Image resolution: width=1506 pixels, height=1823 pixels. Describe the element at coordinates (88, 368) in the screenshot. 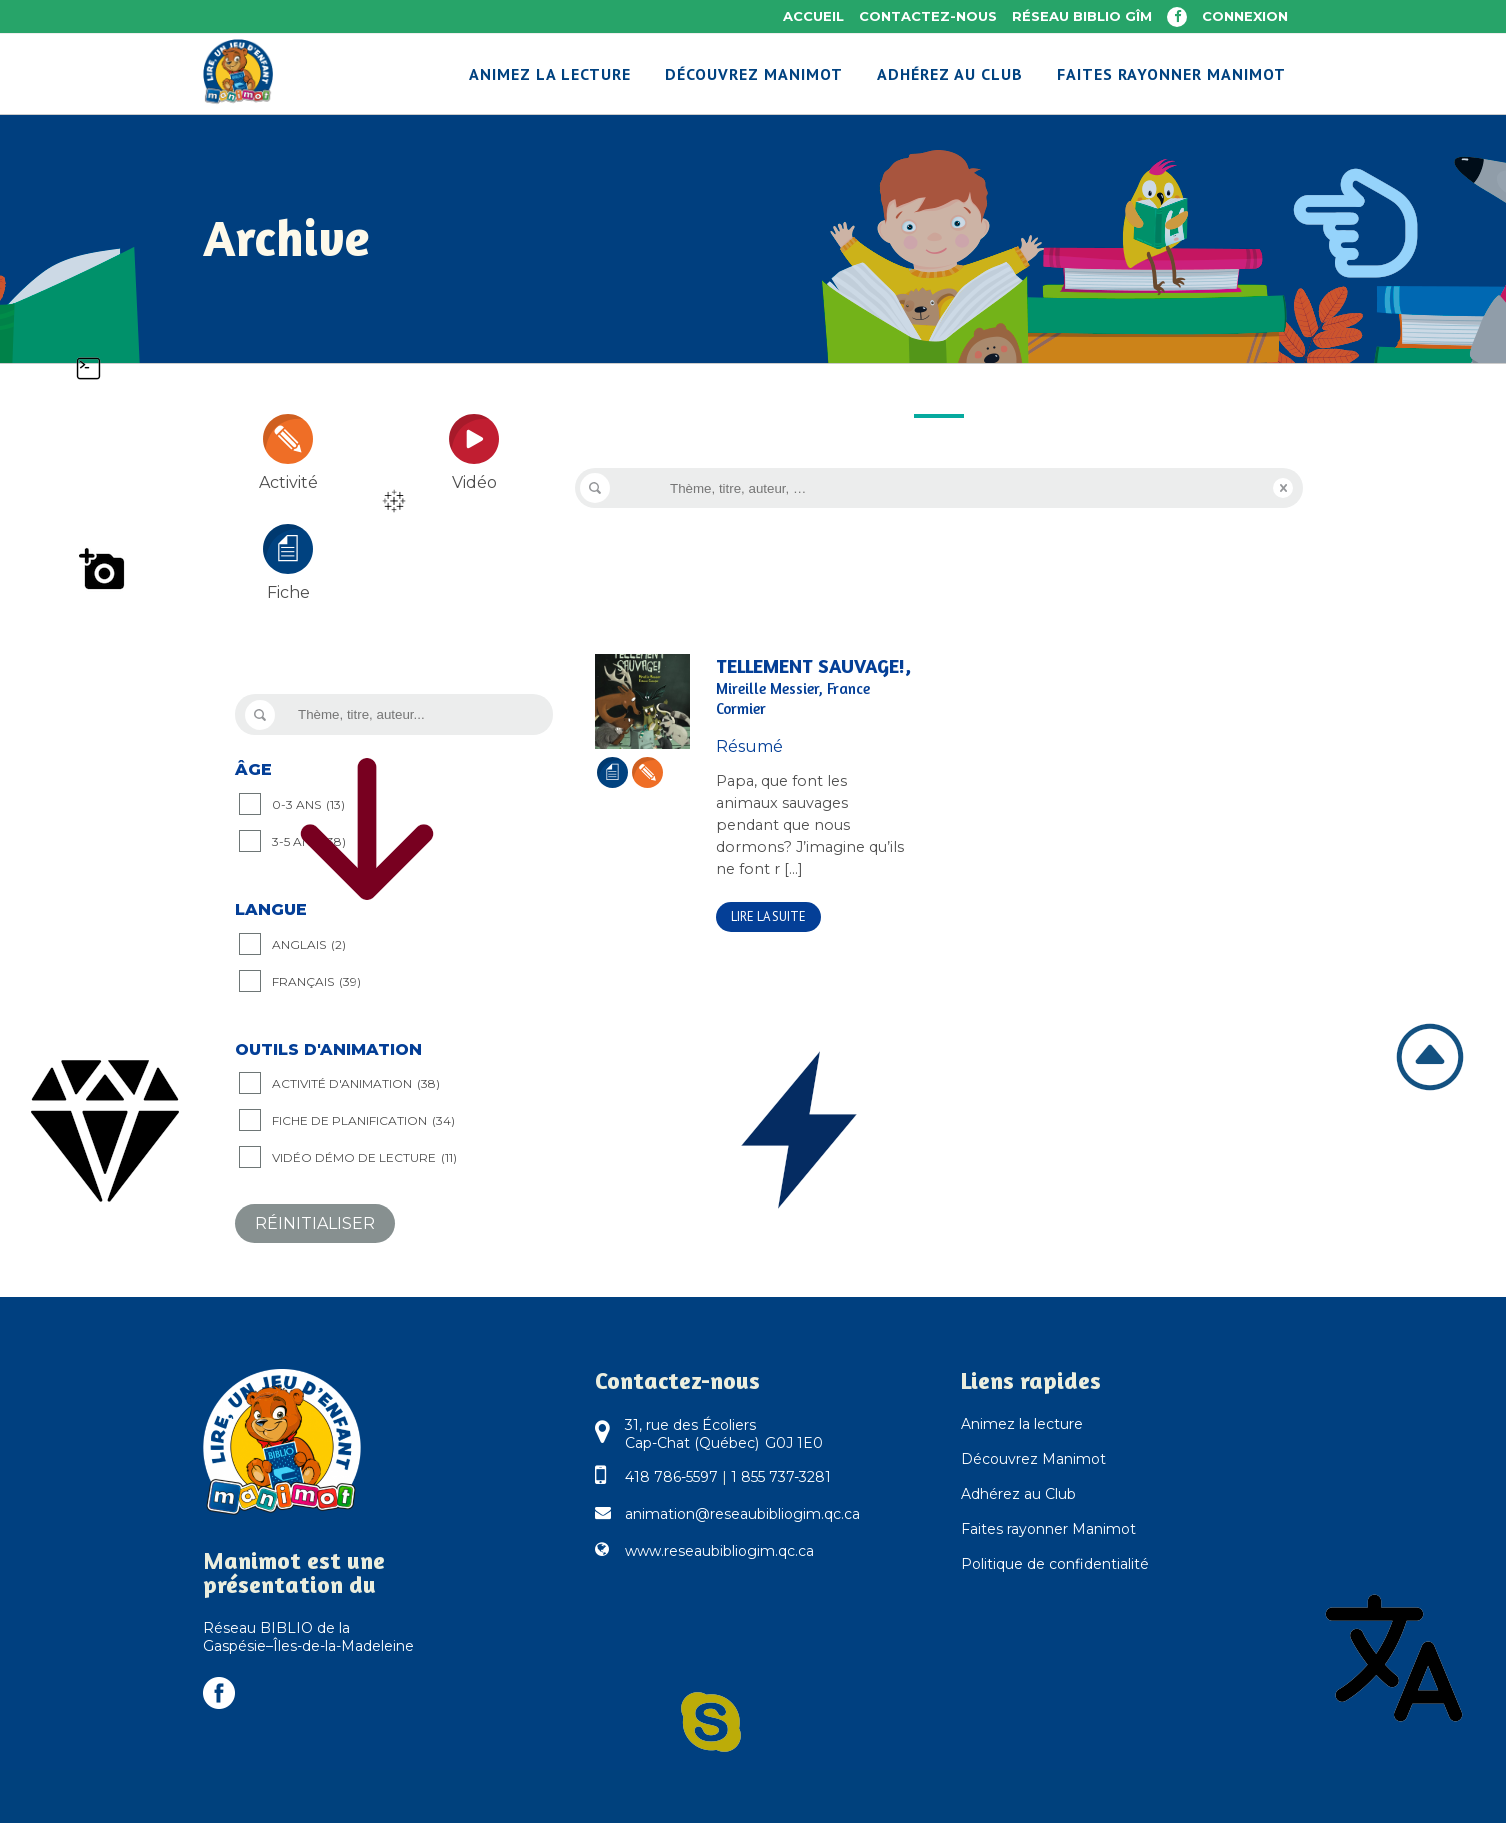

I see `open the command line terminal` at that location.